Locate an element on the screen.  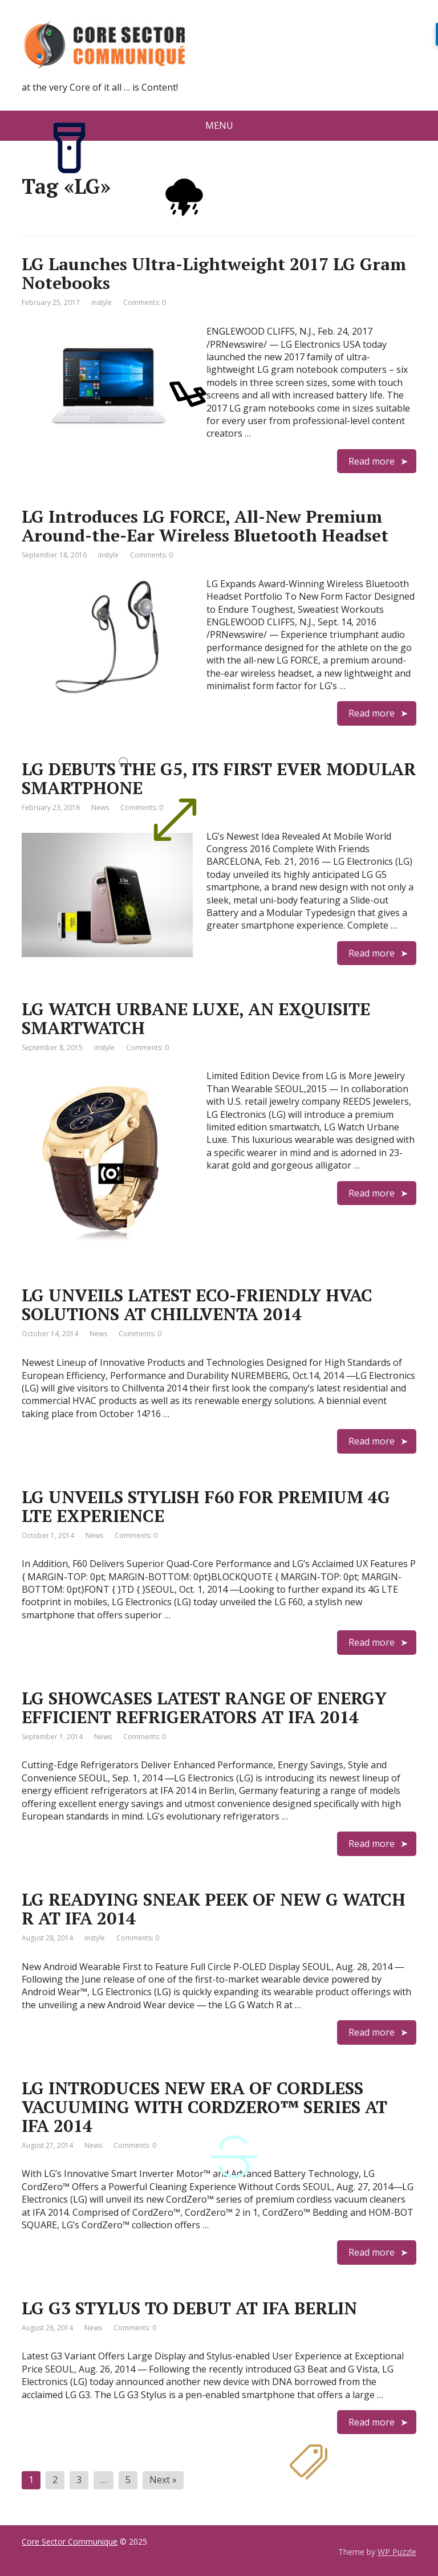
apply strikethrough formatting to selected text is located at coordinates (234, 2156).